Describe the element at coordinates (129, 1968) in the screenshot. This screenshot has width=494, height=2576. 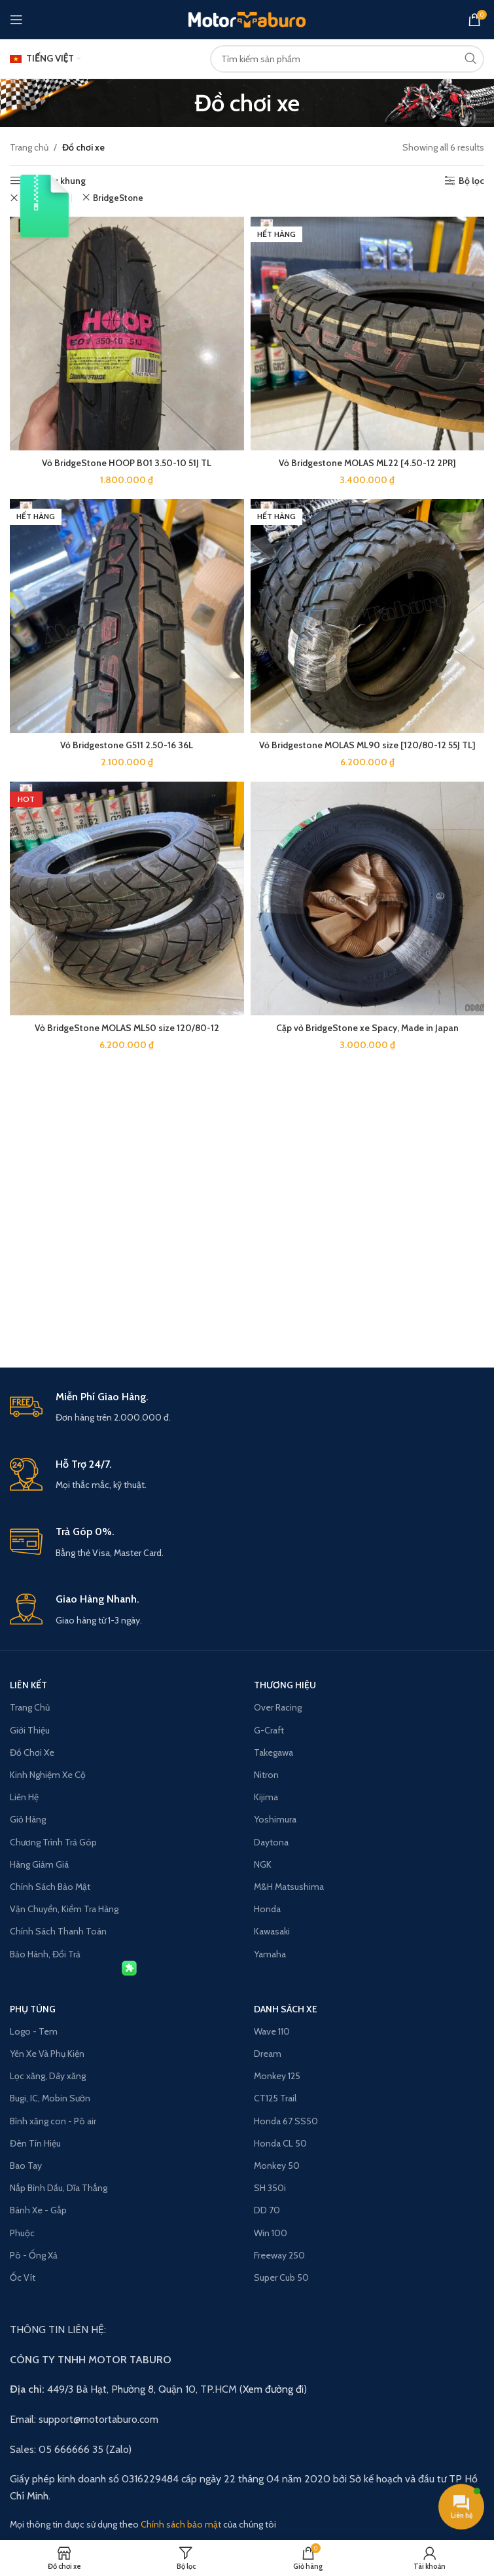
I see `open browser extensions manager` at that location.